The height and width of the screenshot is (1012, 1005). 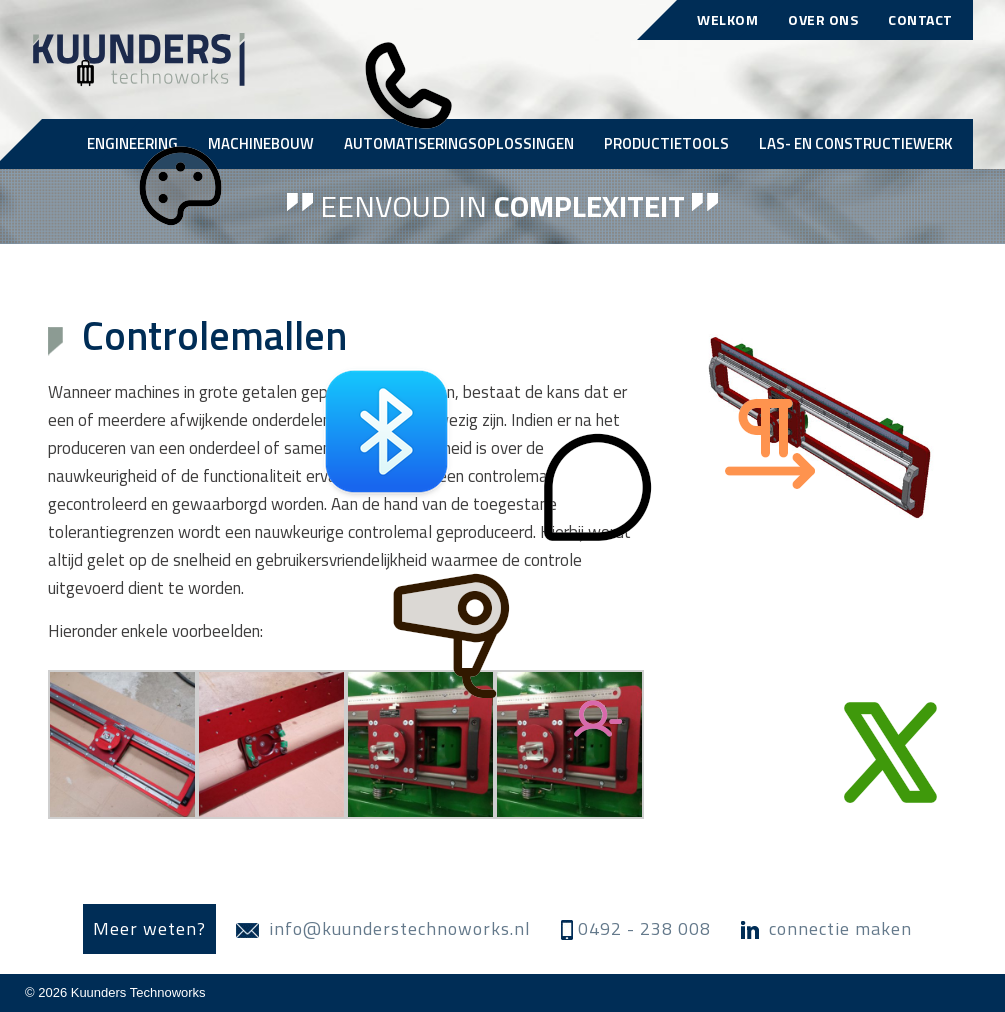 I want to click on customize theme or color settings, so click(x=180, y=187).